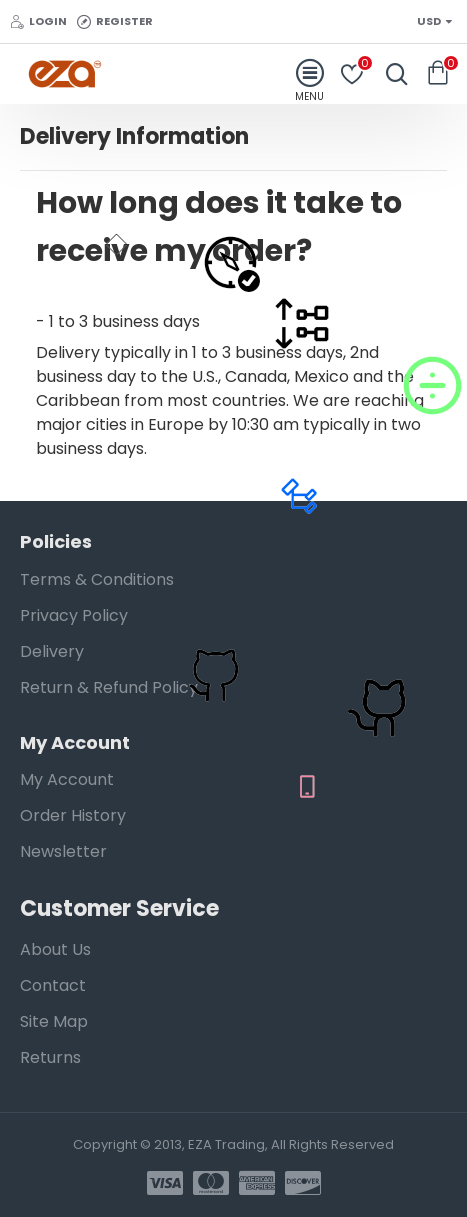 The height and width of the screenshot is (1217, 467). I want to click on perform division calculation, so click(432, 385).